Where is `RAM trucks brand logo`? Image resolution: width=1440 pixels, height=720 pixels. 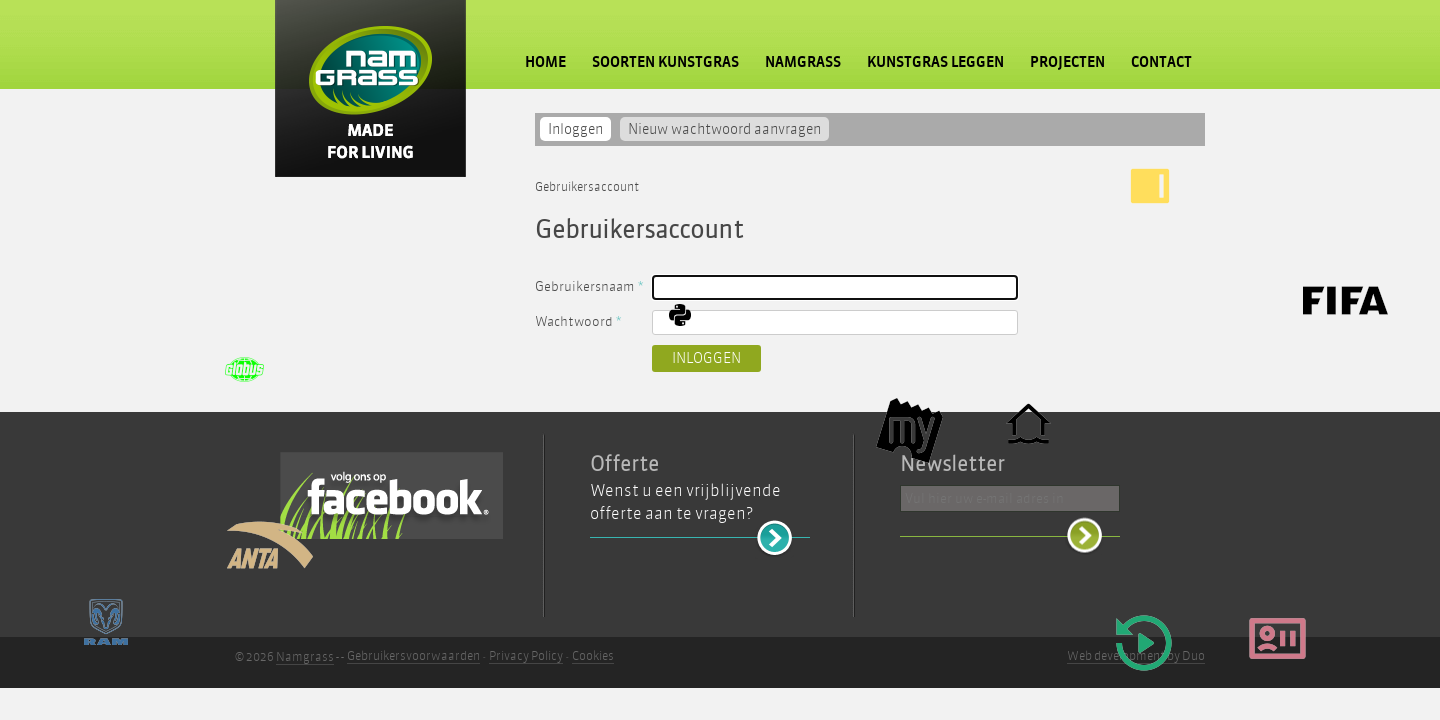
RAM trucks brand logo is located at coordinates (106, 622).